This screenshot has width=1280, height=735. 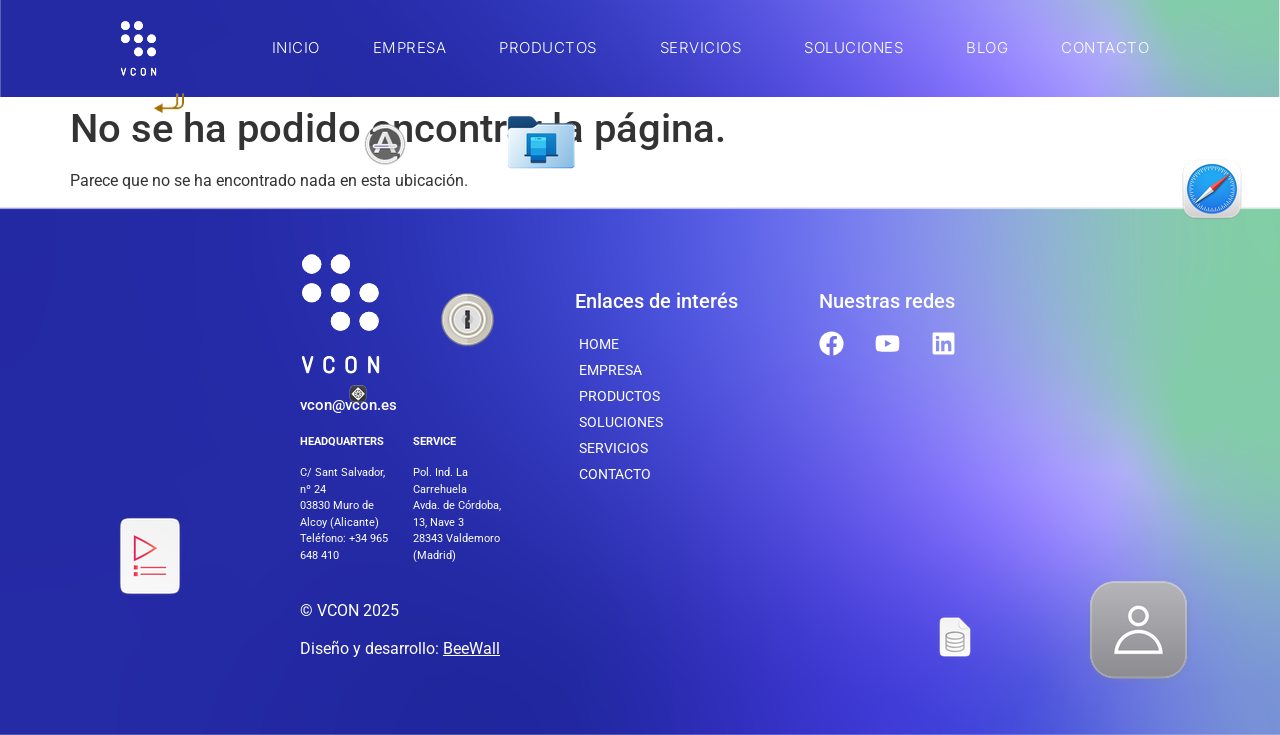 I want to click on reply to all recipients in an email thread, so click(x=168, y=101).